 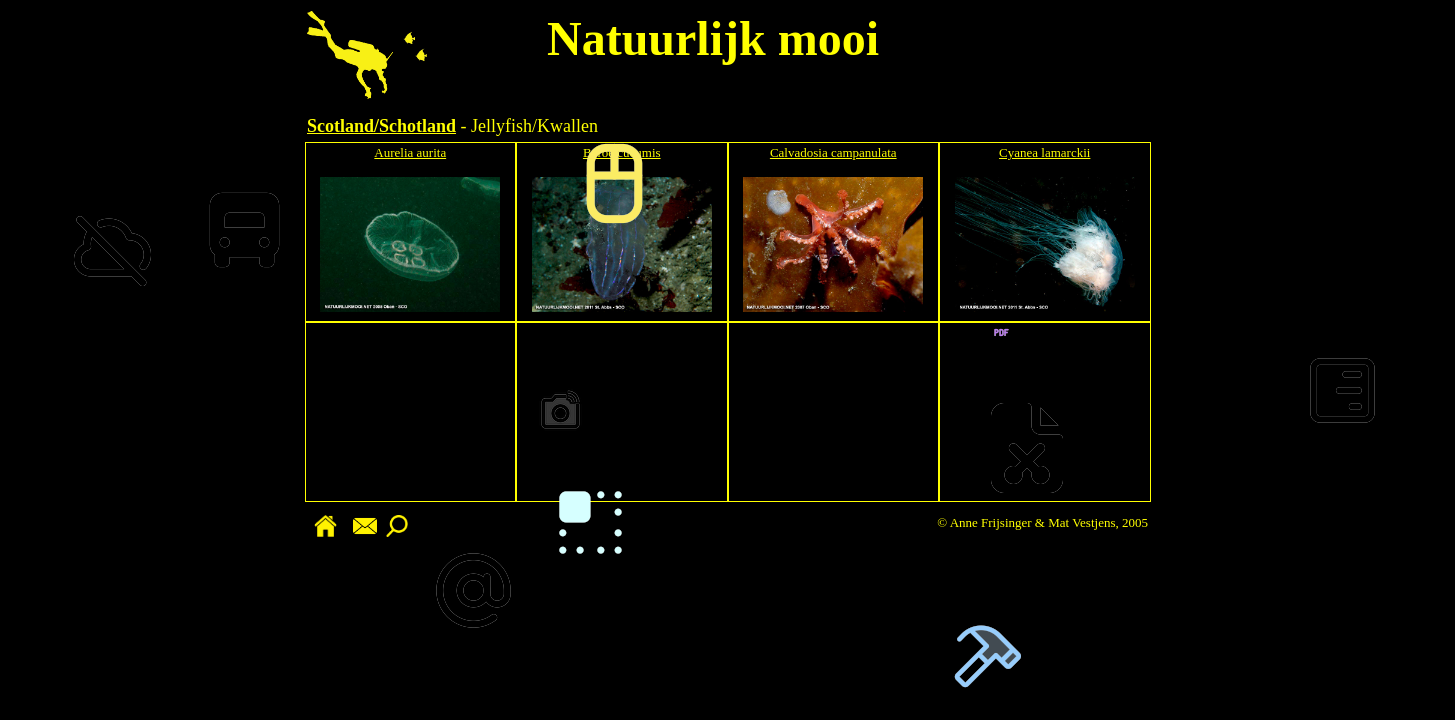 What do you see at coordinates (614, 183) in the screenshot?
I see `mouse input device indicator` at bounding box center [614, 183].